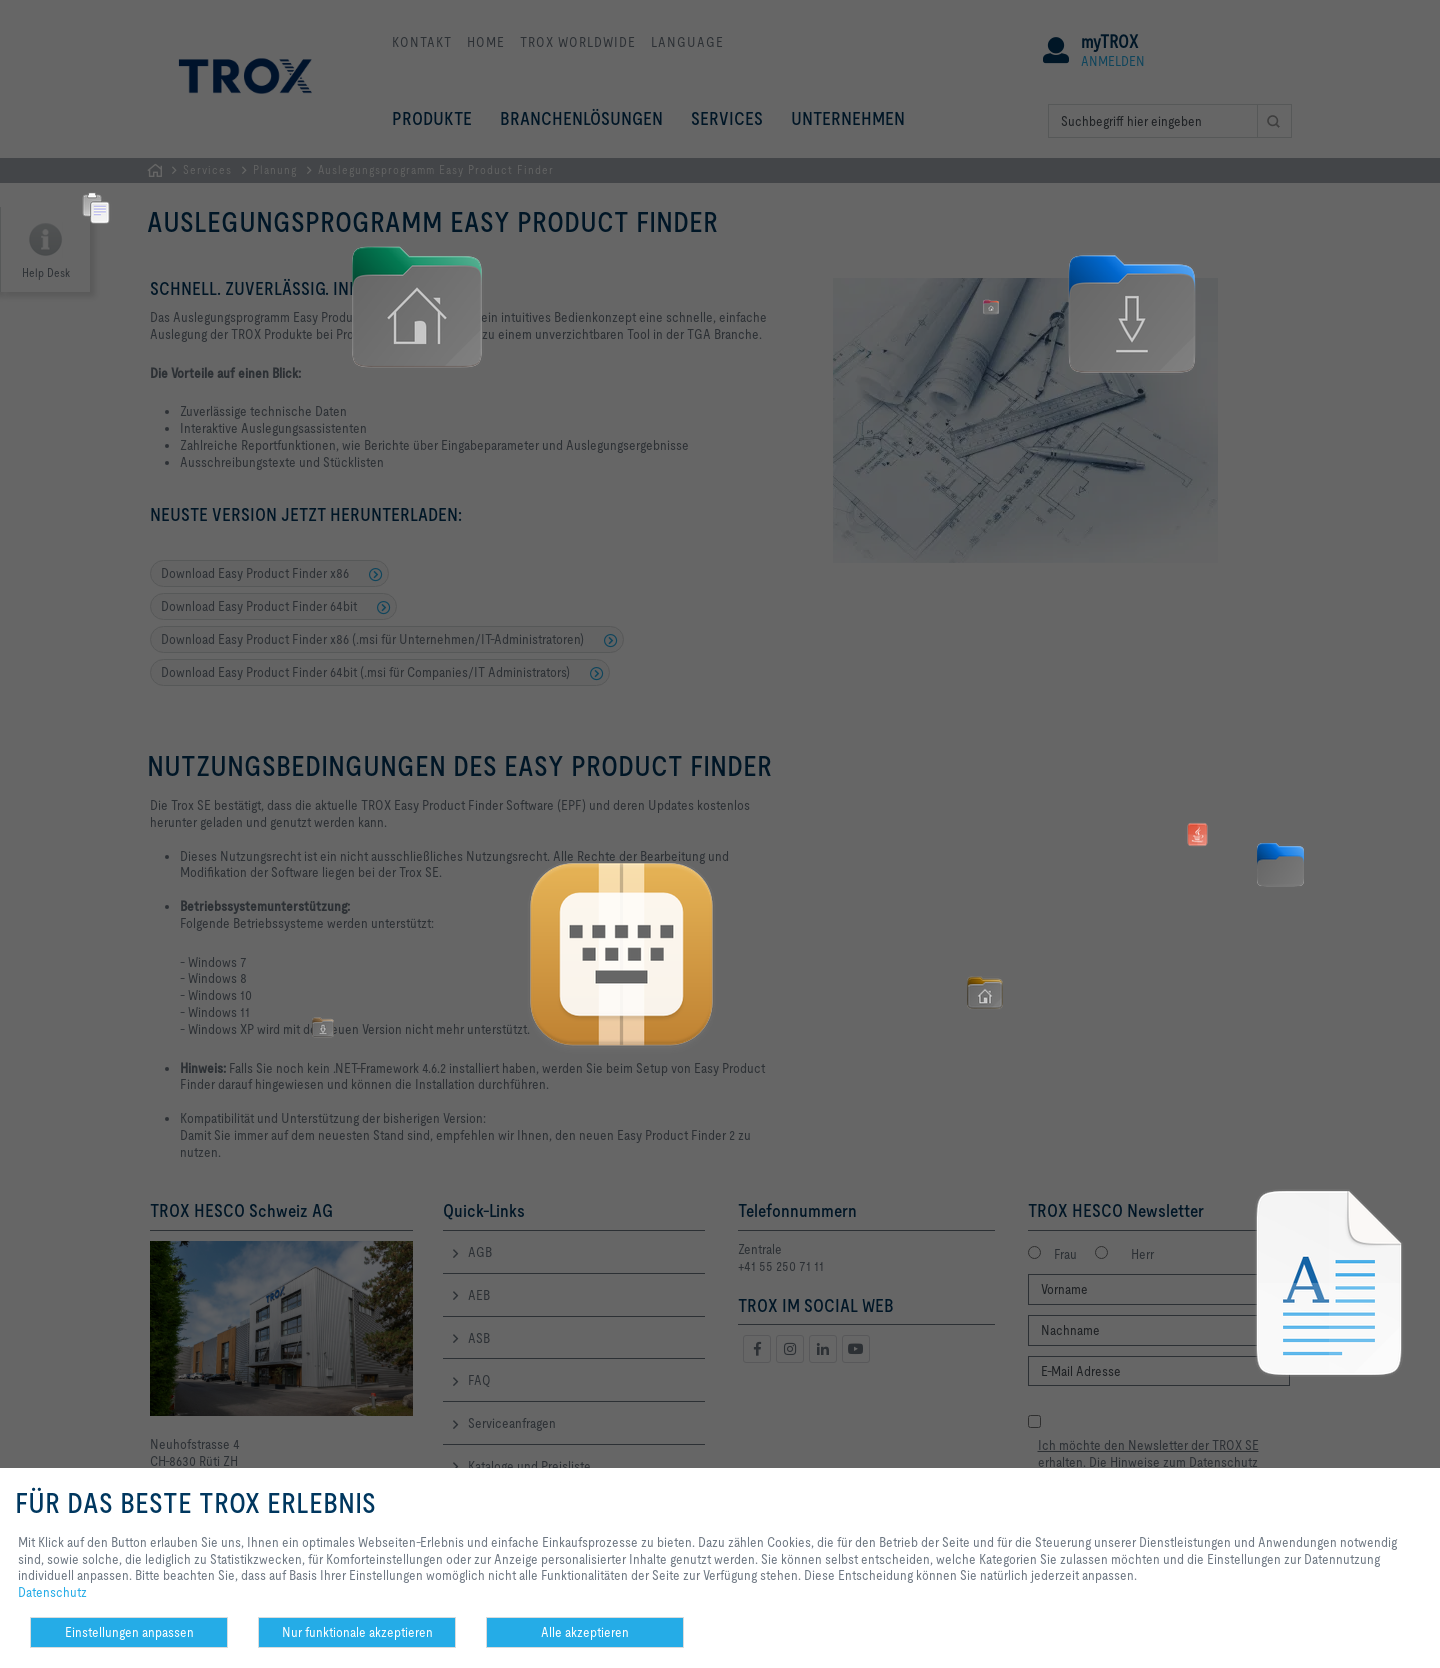 The width and height of the screenshot is (1440, 1668). I want to click on open a text document file, so click(1329, 1283).